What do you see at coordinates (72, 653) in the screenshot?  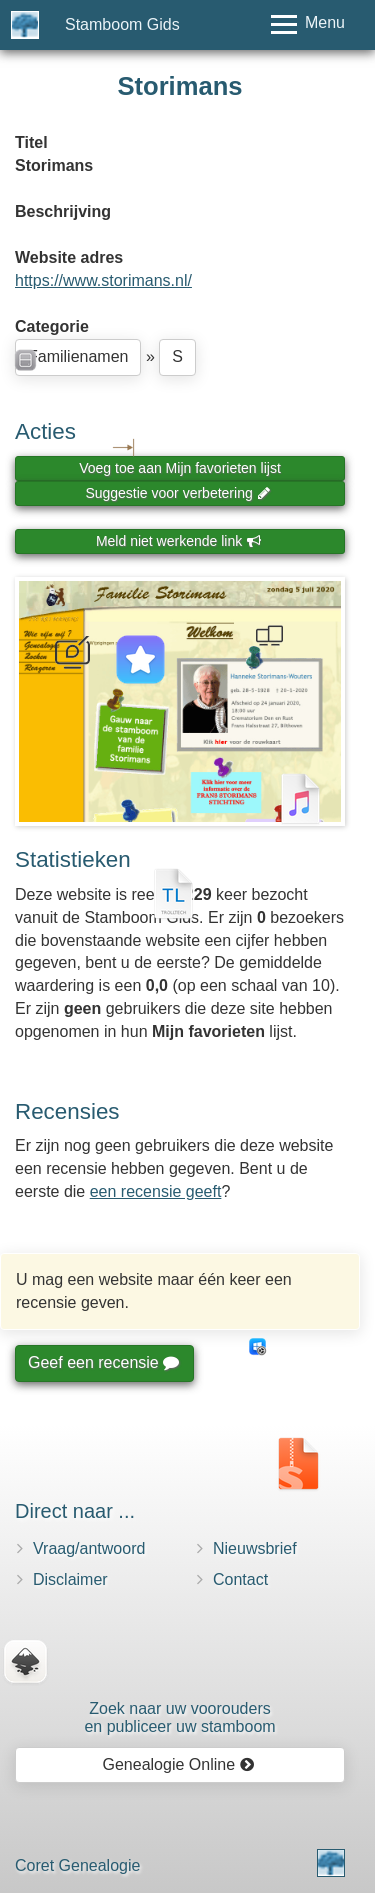 I see `access display appearance settings` at bounding box center [72, 653].